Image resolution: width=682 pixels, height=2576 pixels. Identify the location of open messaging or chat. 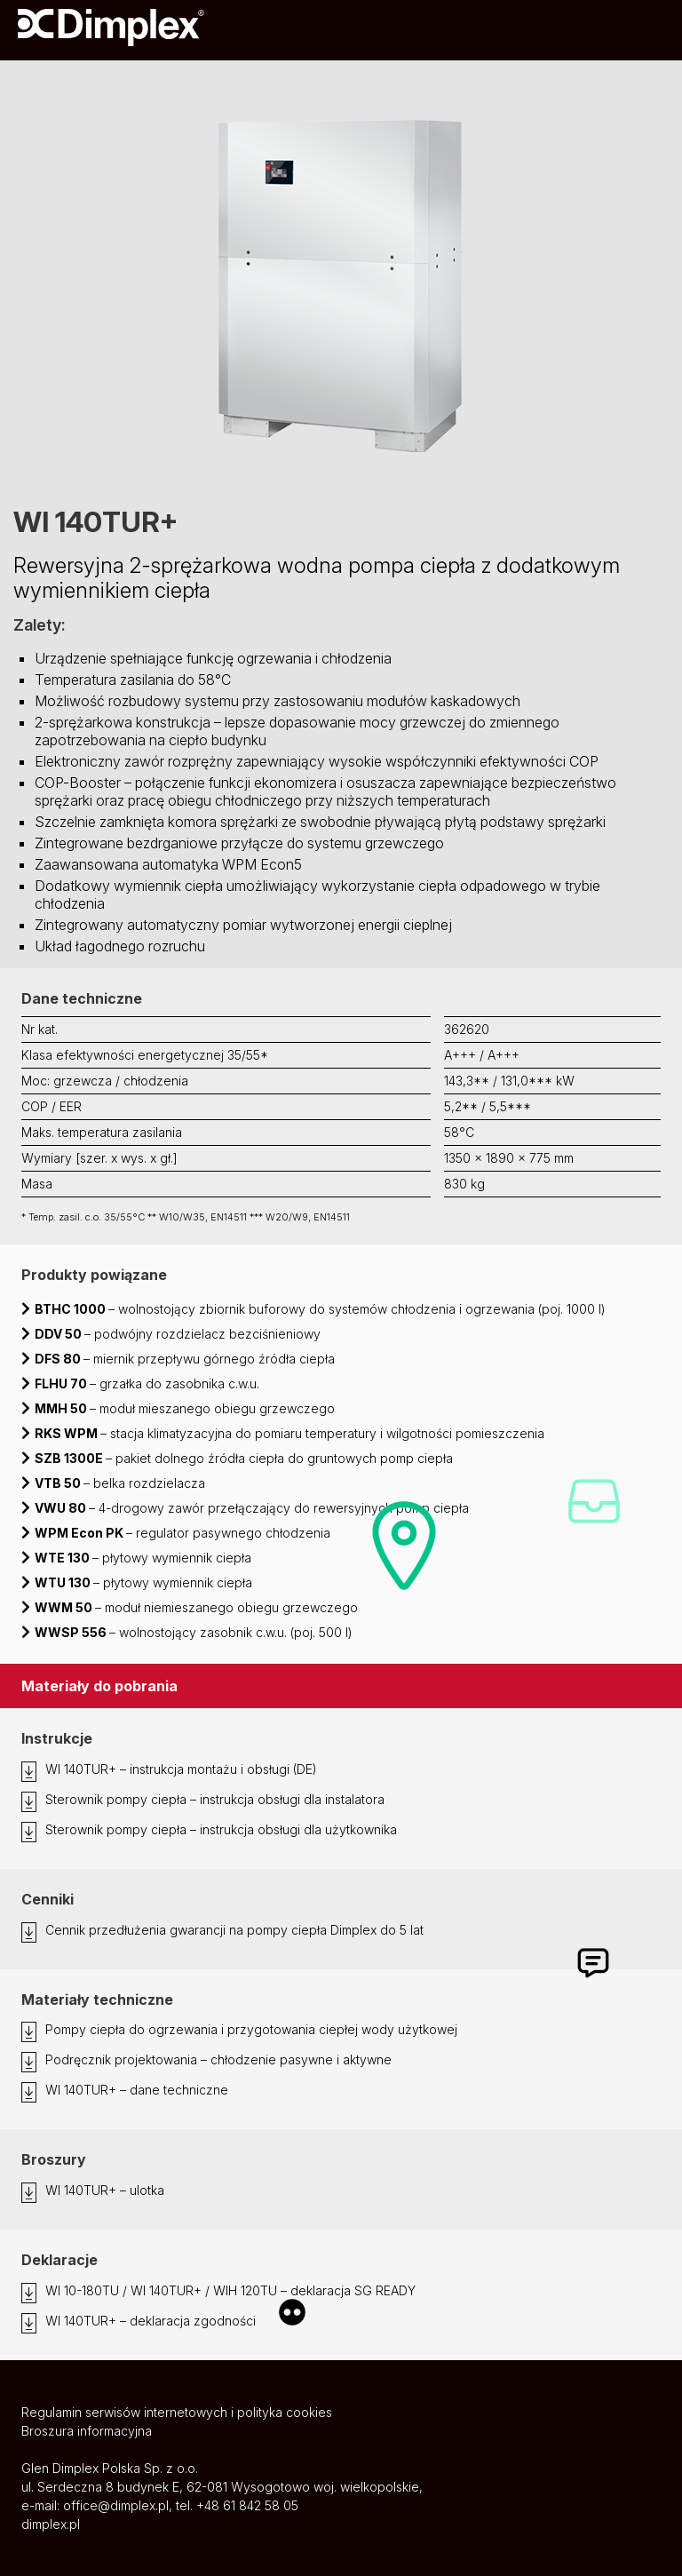
(593, 1962).